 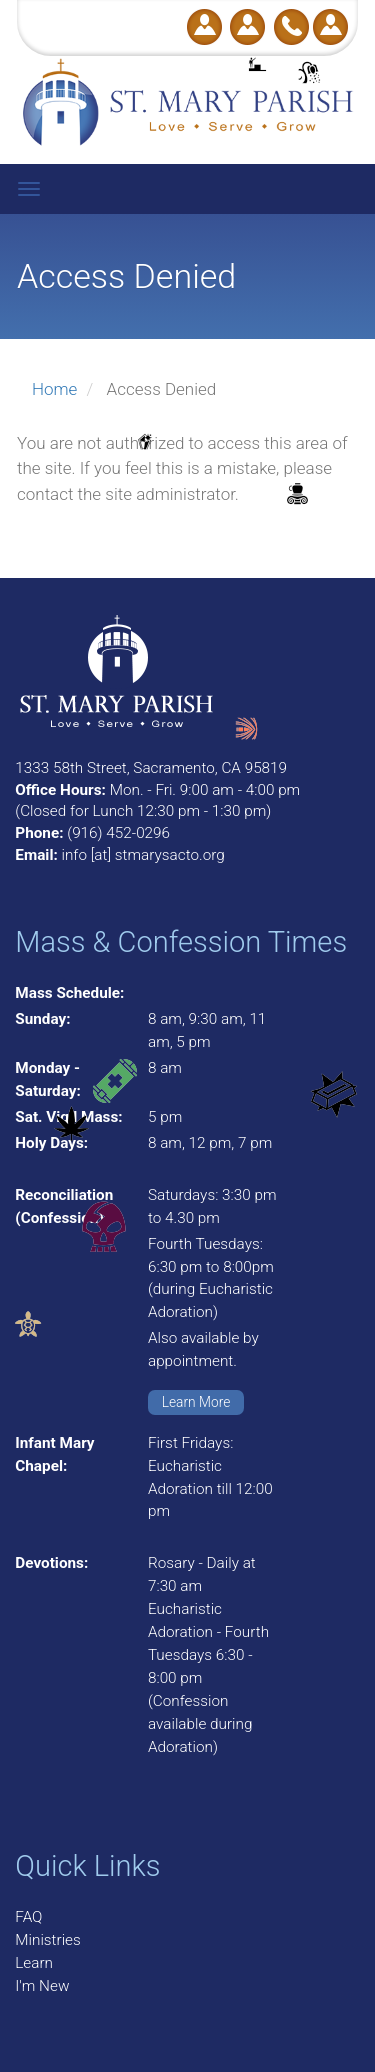 I want to click on browse hemp or cannabis-related products, so click(x=71, y=1123).